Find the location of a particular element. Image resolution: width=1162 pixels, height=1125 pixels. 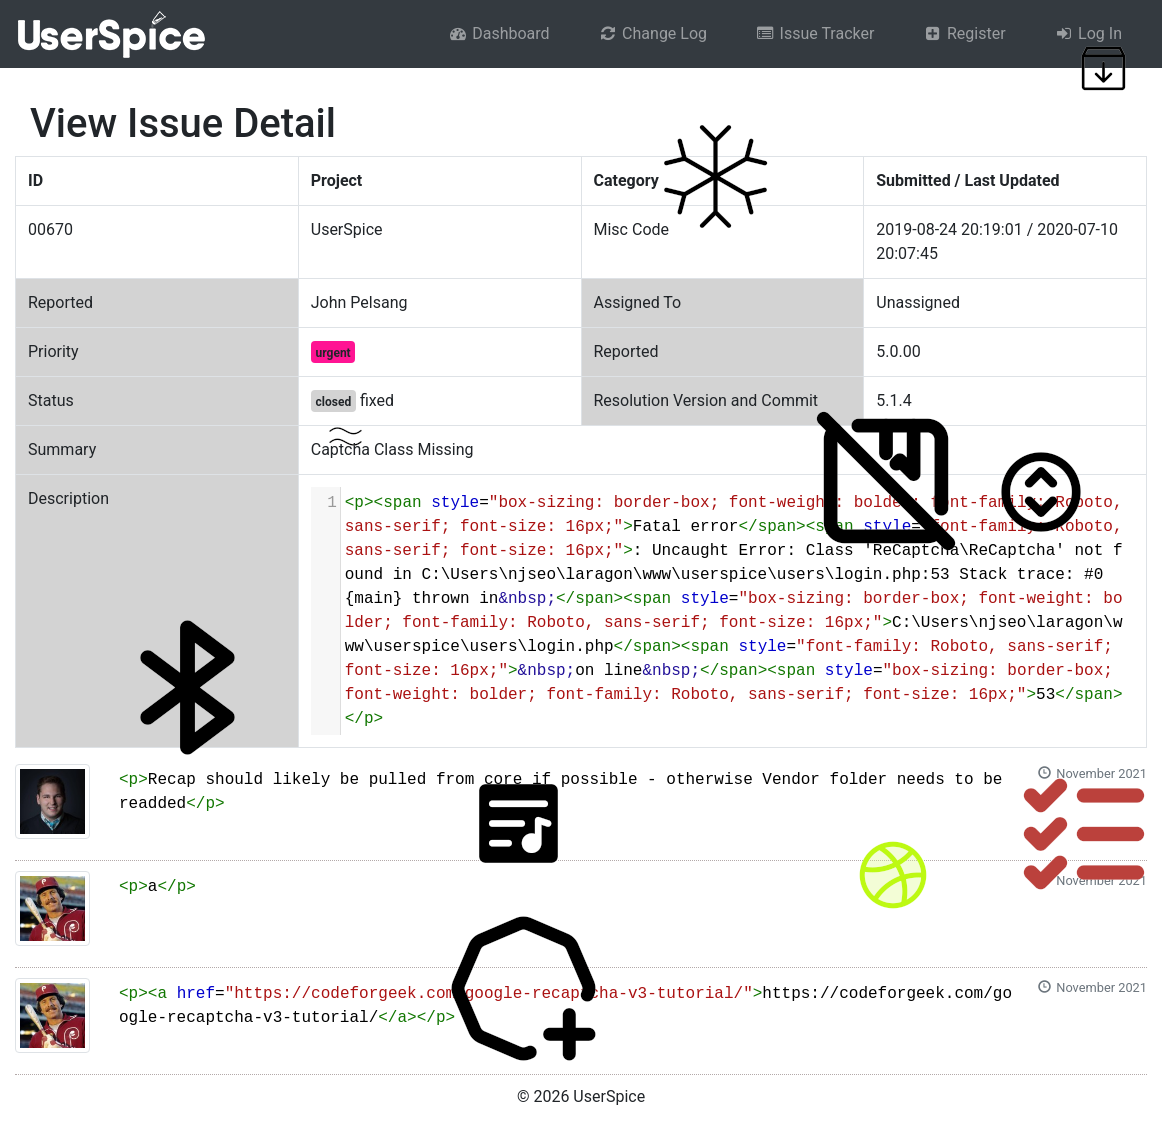

visit dribbble profile or portfolio is located at coordinates (893, 875).